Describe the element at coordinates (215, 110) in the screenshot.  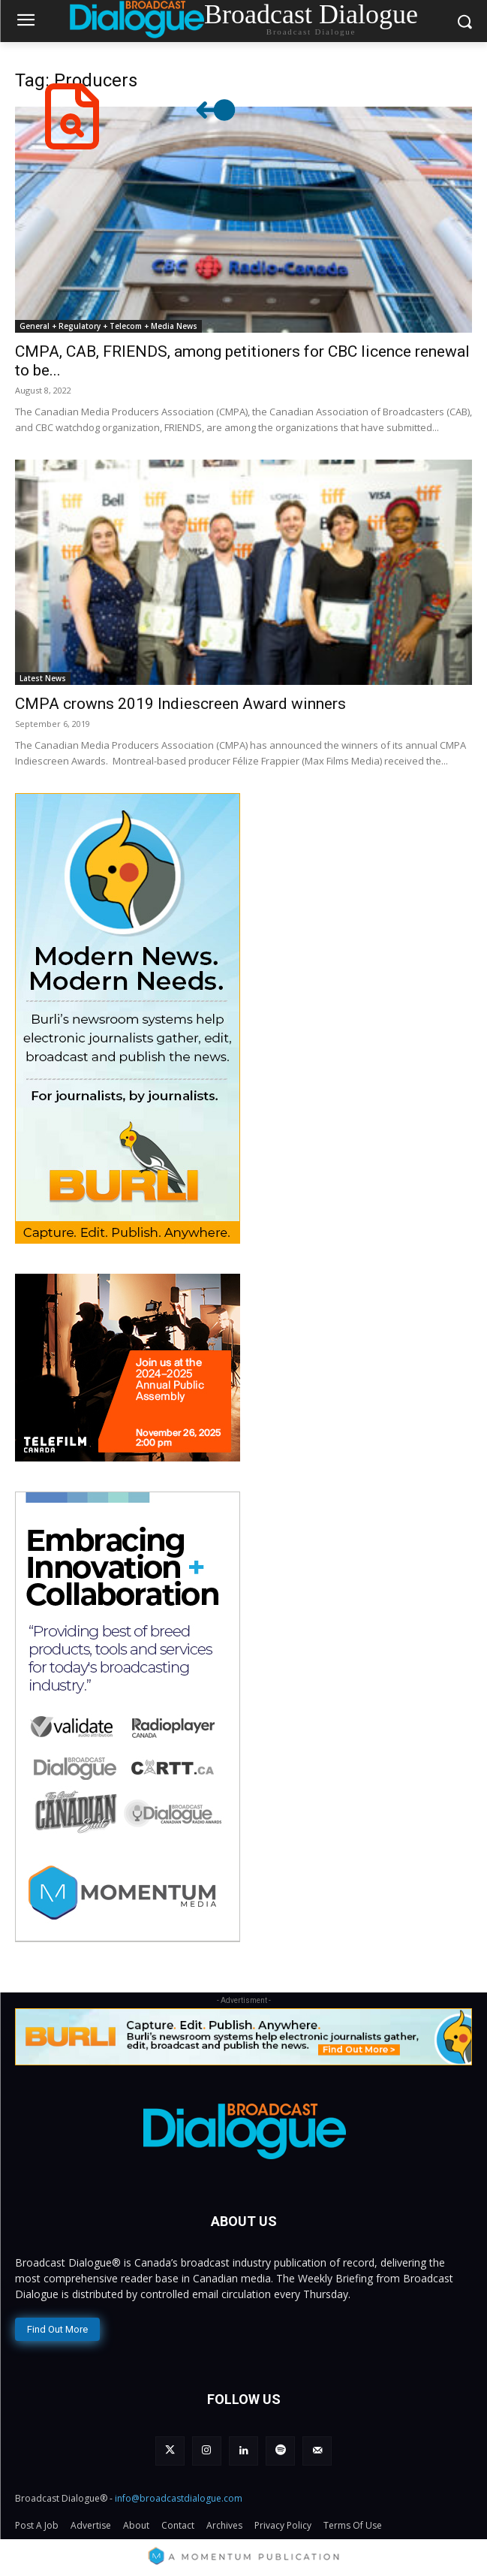
I see `swipe left to dismiss or navigate` at that location.